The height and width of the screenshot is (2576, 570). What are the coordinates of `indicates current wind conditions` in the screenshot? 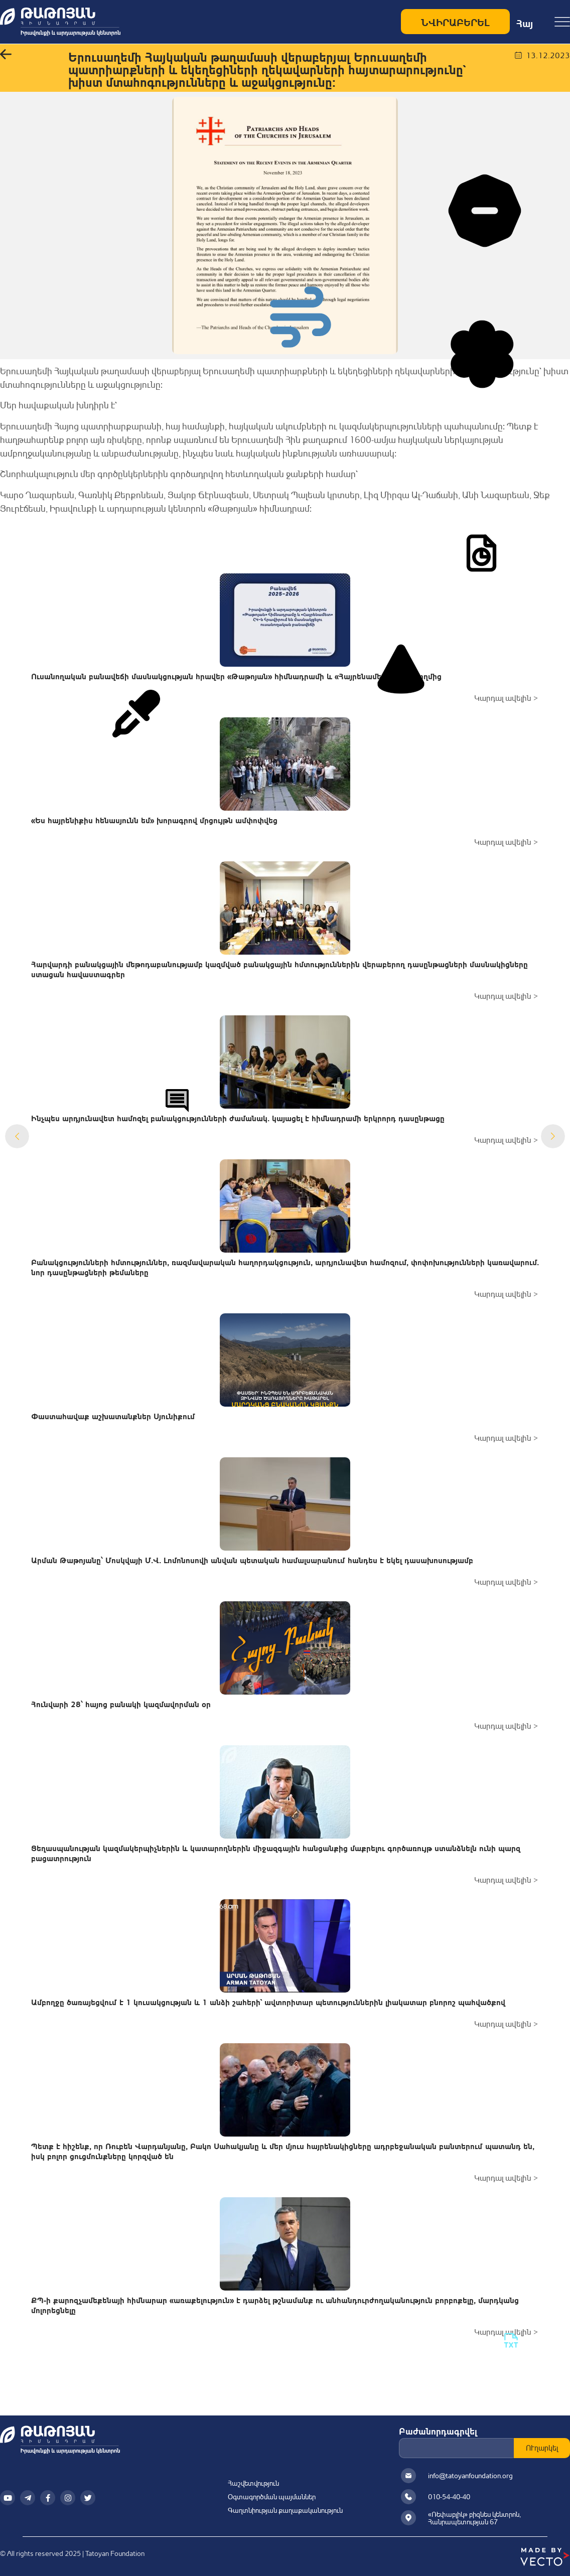 It's located at (301, 317).